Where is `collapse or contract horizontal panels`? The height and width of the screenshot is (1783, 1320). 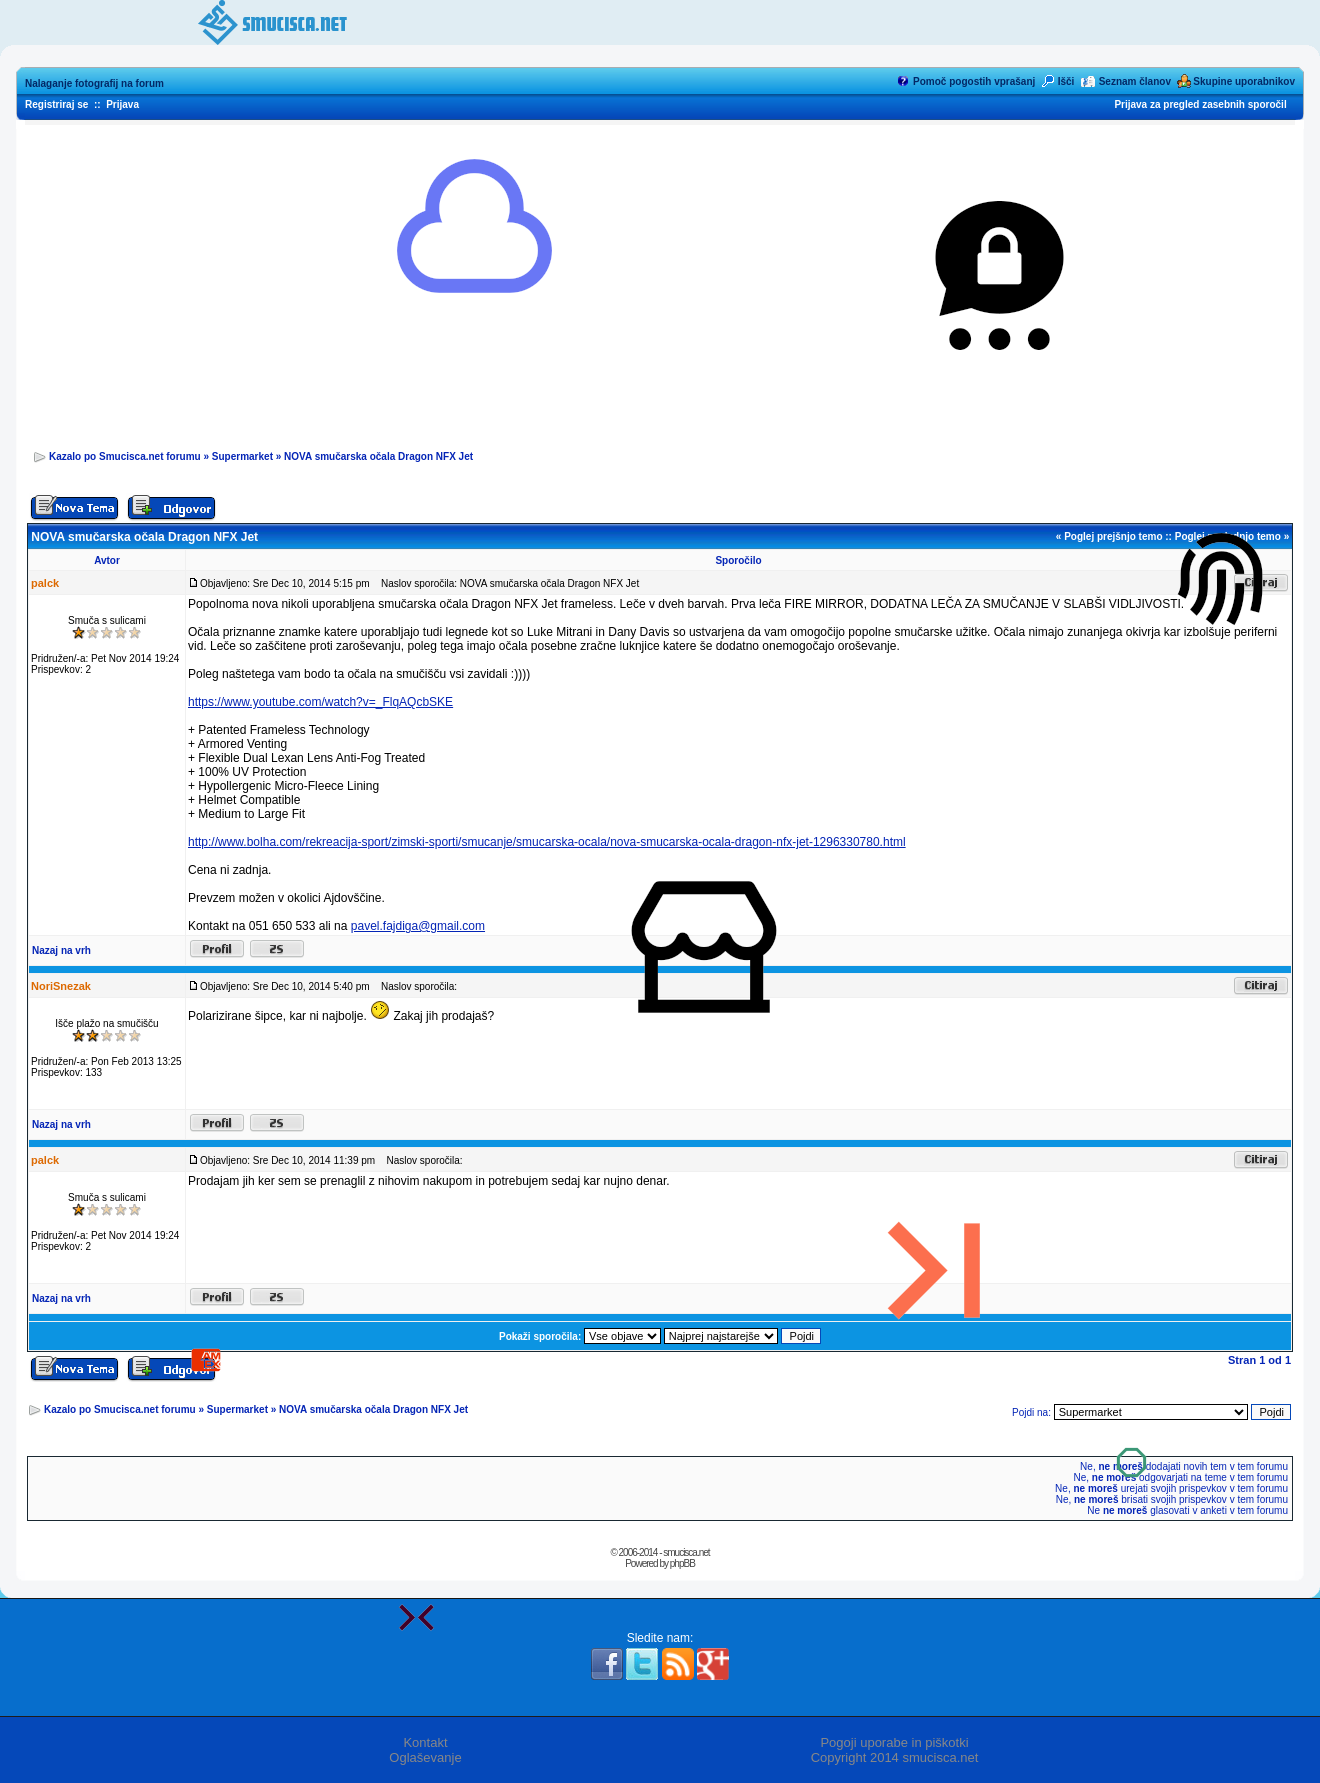
collapse or contract horizontal panels is located at coordinates (416, 1617).